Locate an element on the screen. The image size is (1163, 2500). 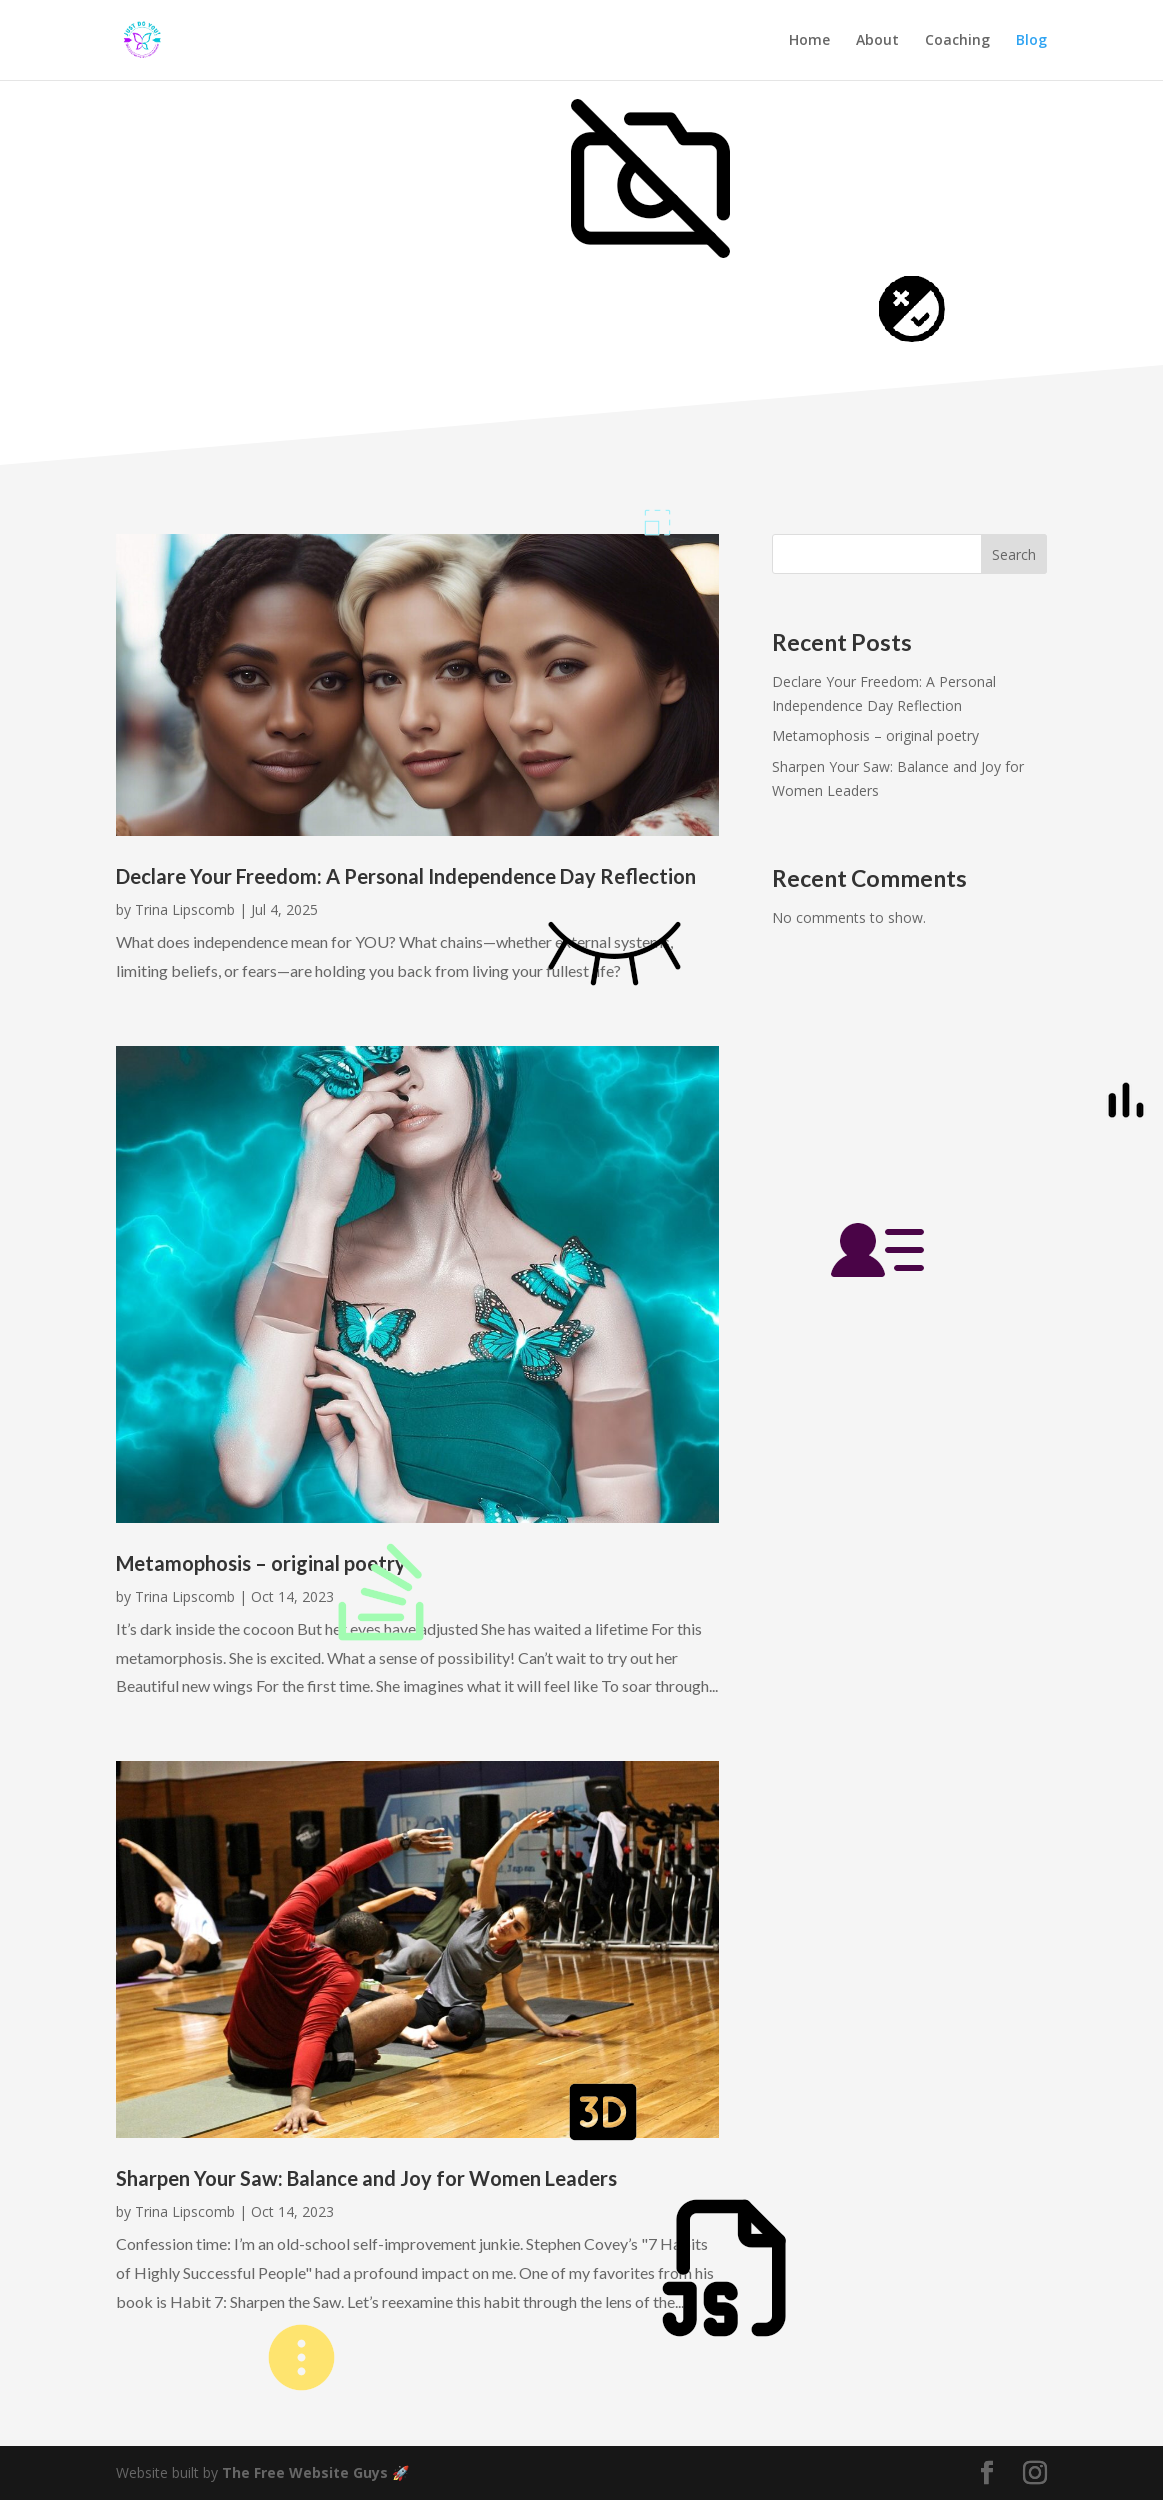
switch to 3D view mode is located at coordinates (603, 2112).